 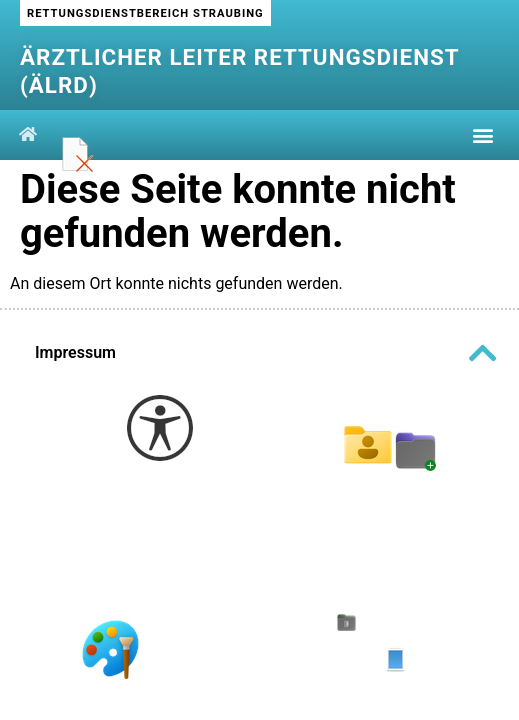 What do you see at coordinates (346, 622) in the screenshot?
I see `open templates folder` at bounding box center [346, 622].